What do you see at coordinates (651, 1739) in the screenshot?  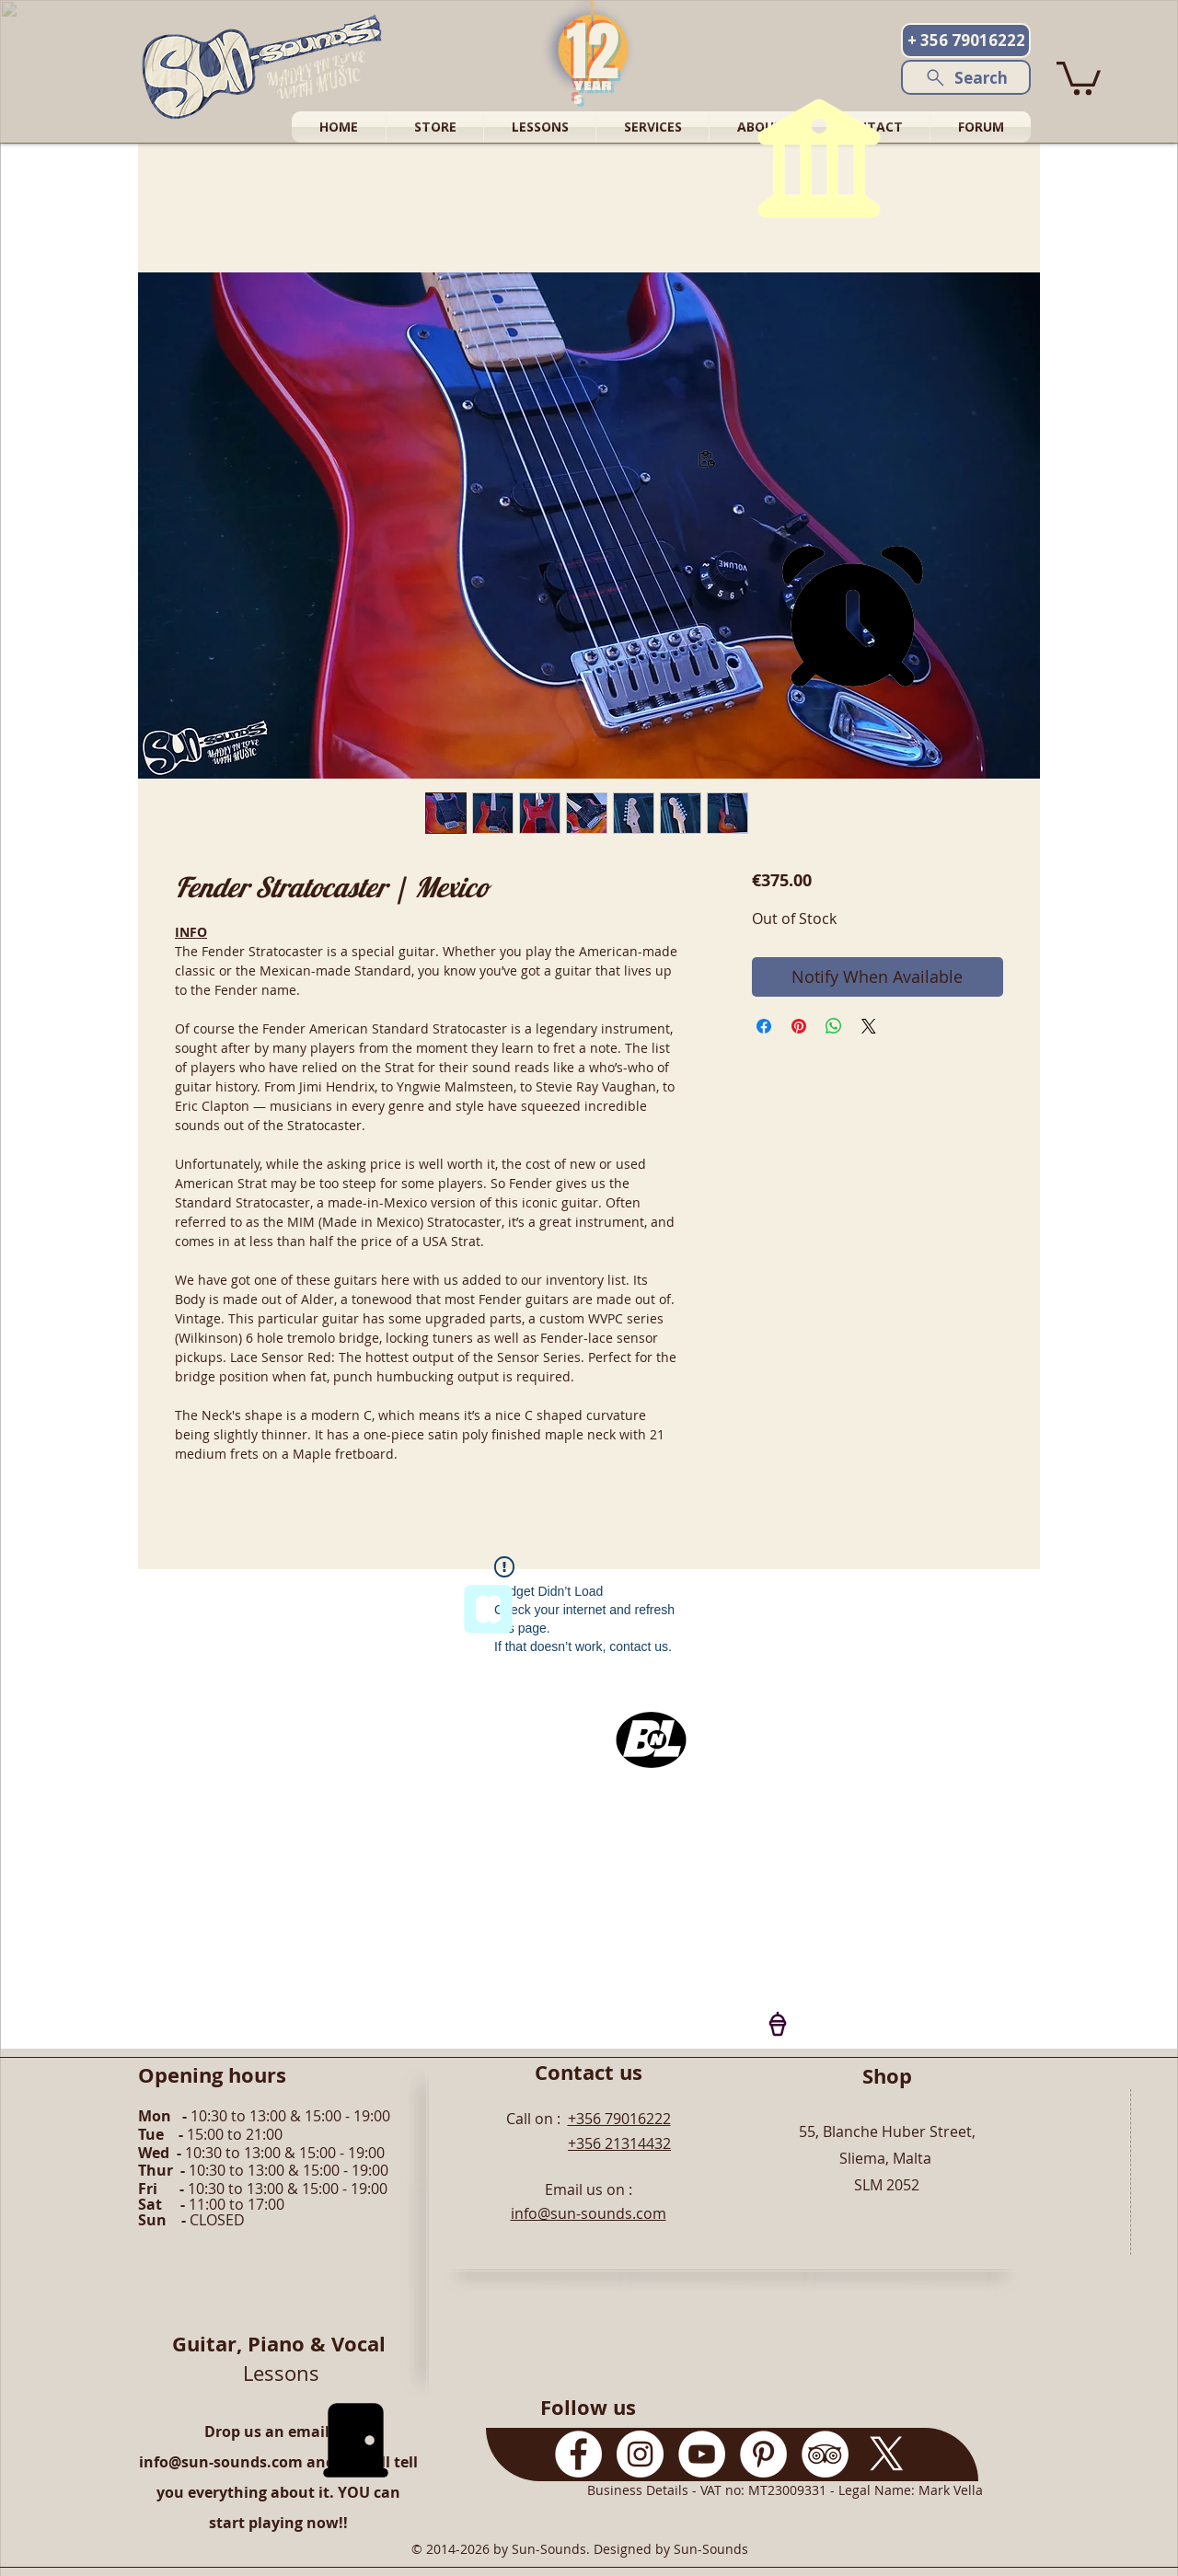 I see `buy n large corporation logo from WALL-E` at bounding box center [651, 1739].